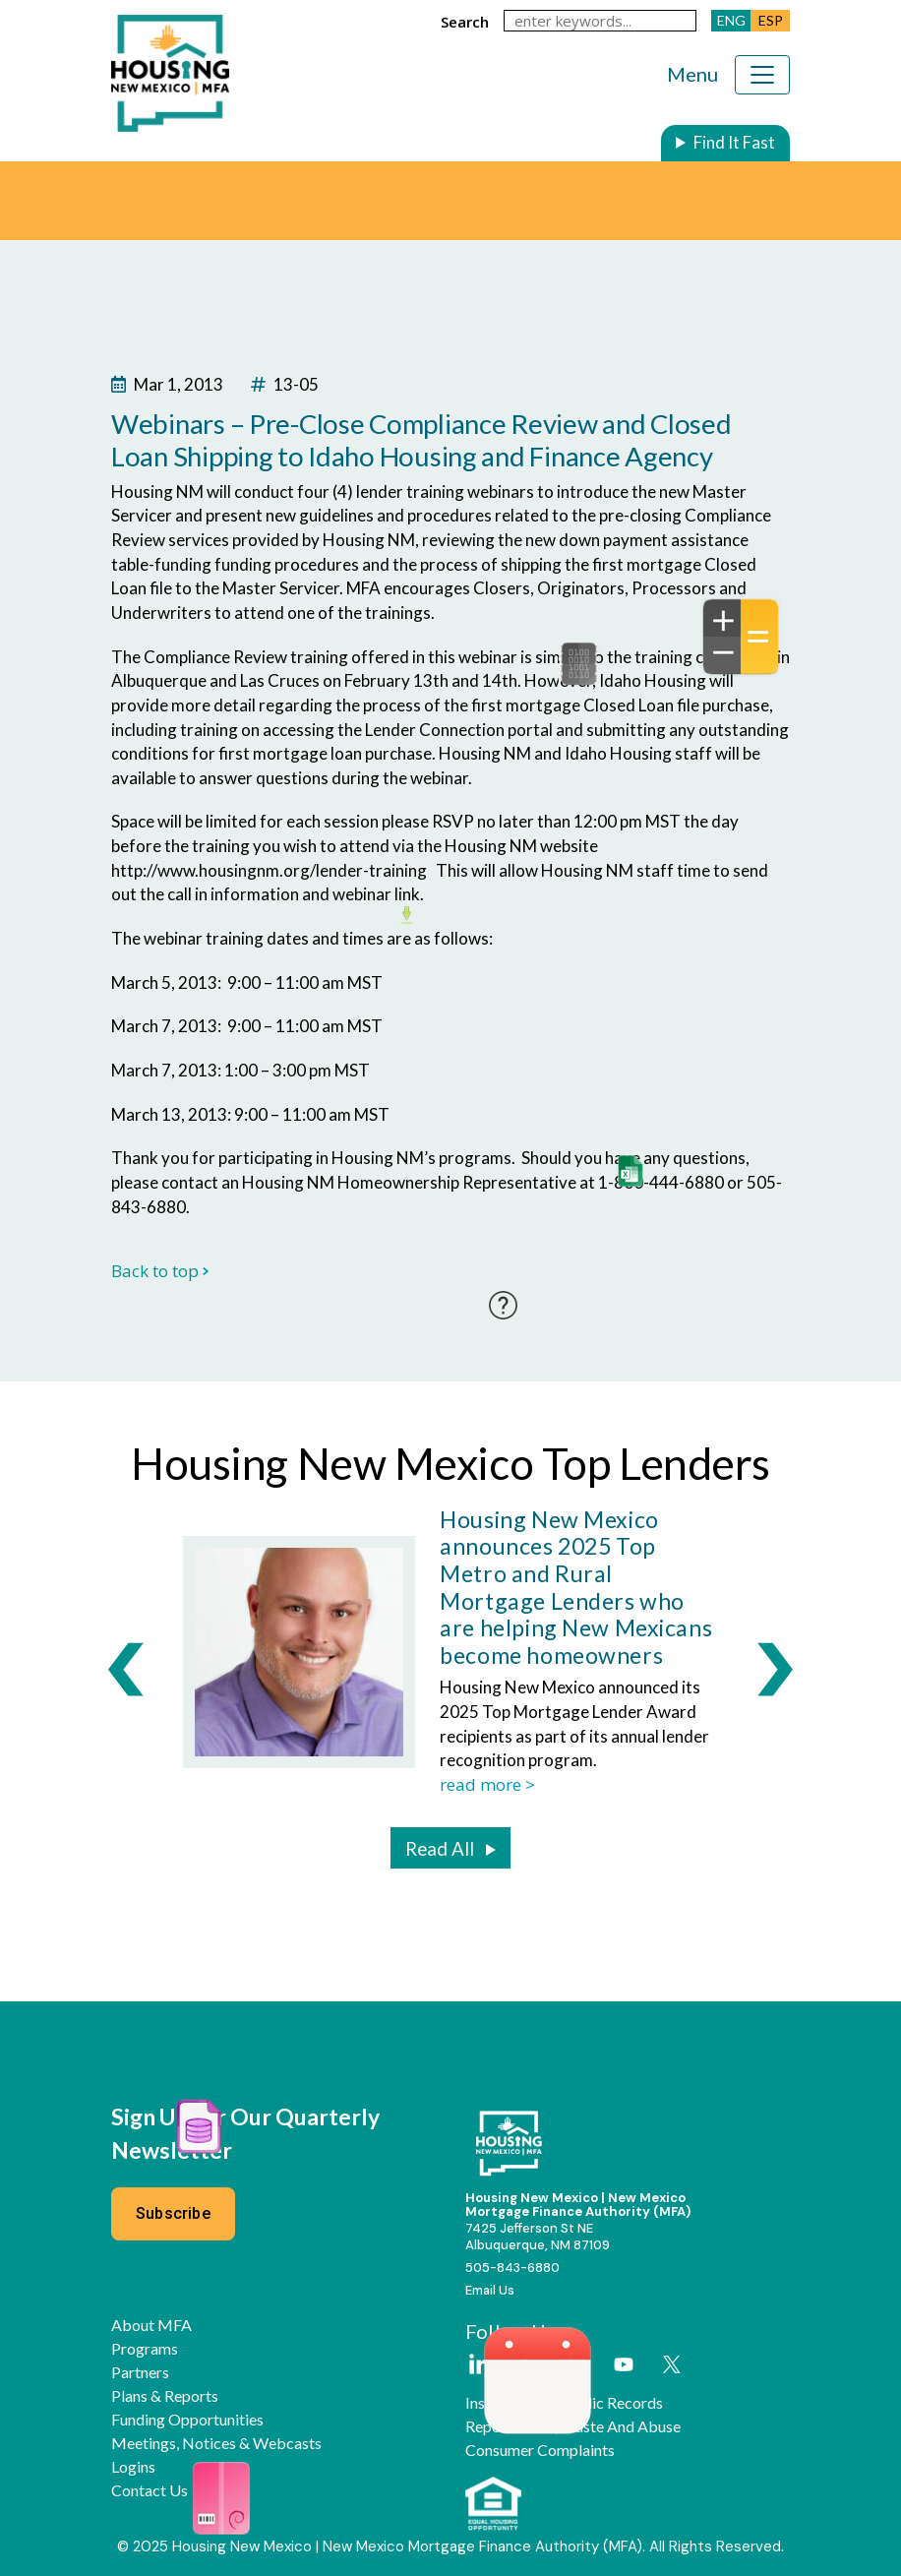 This screenshot has width=901, height=2576. Describe the element at coordinates (221, 2498) in the screenshot. I see `a debian software package file ready for installation` at that location.